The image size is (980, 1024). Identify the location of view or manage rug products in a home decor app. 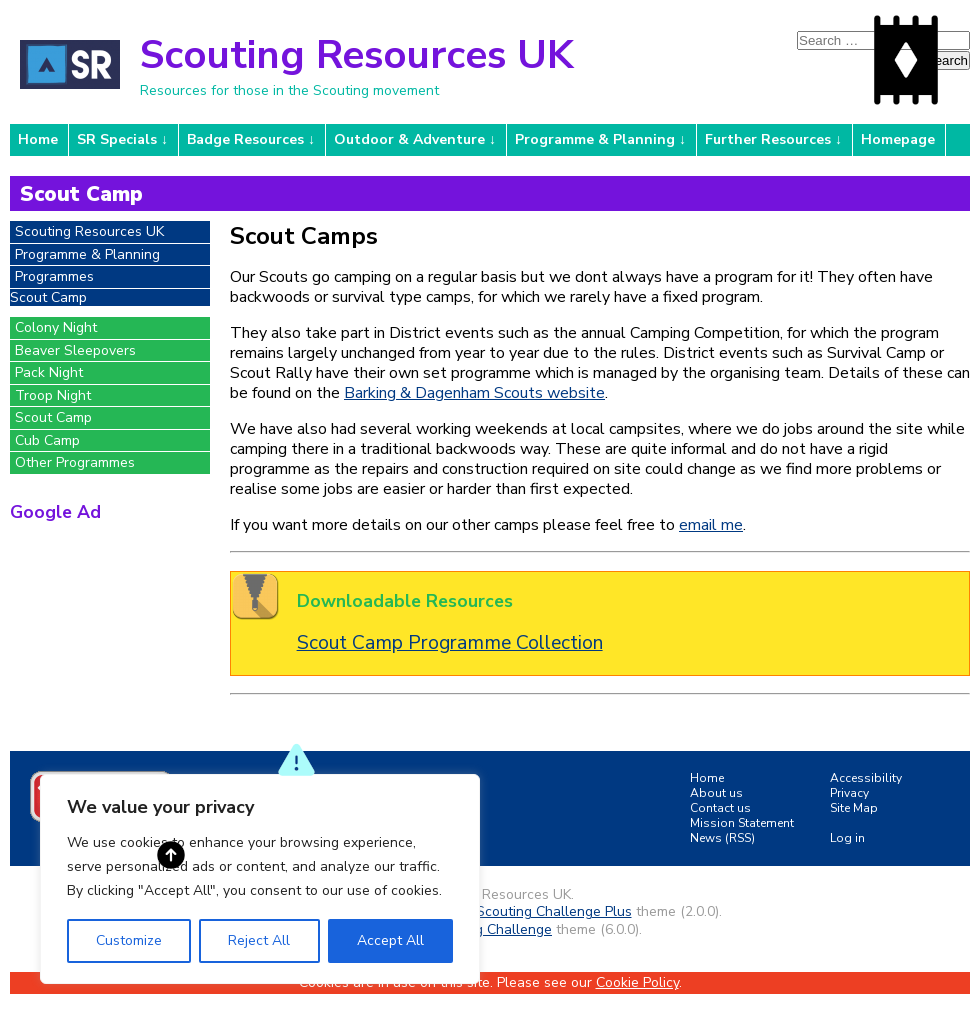
(906, 60).